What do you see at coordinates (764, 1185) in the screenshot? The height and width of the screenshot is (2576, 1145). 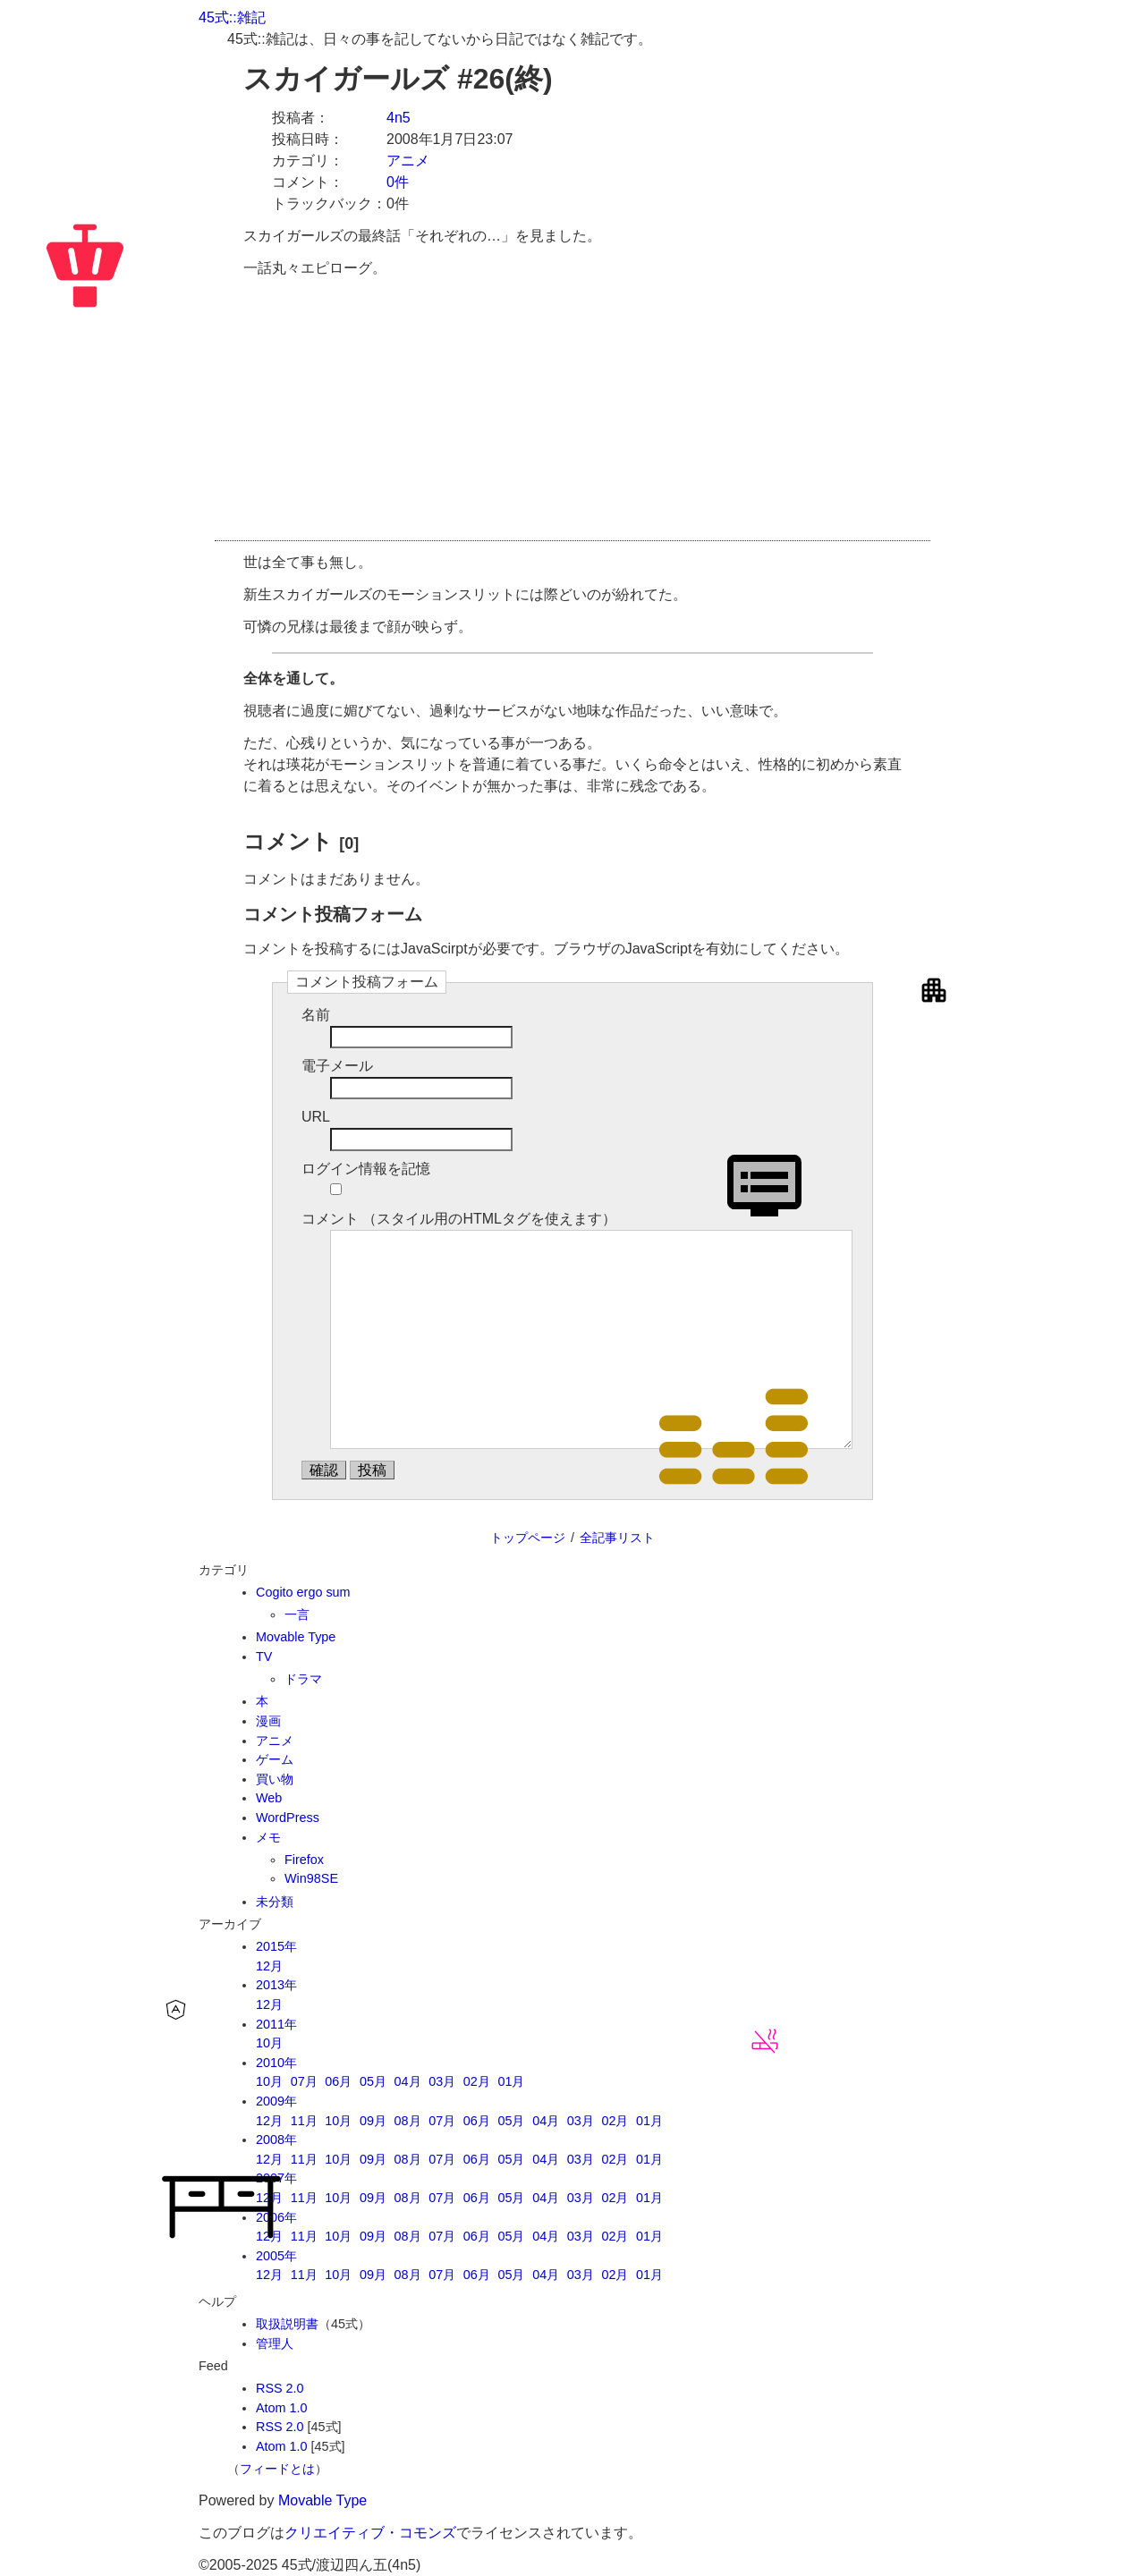 I see `access DVR or recorded content` at bounding box center [764, 1185].